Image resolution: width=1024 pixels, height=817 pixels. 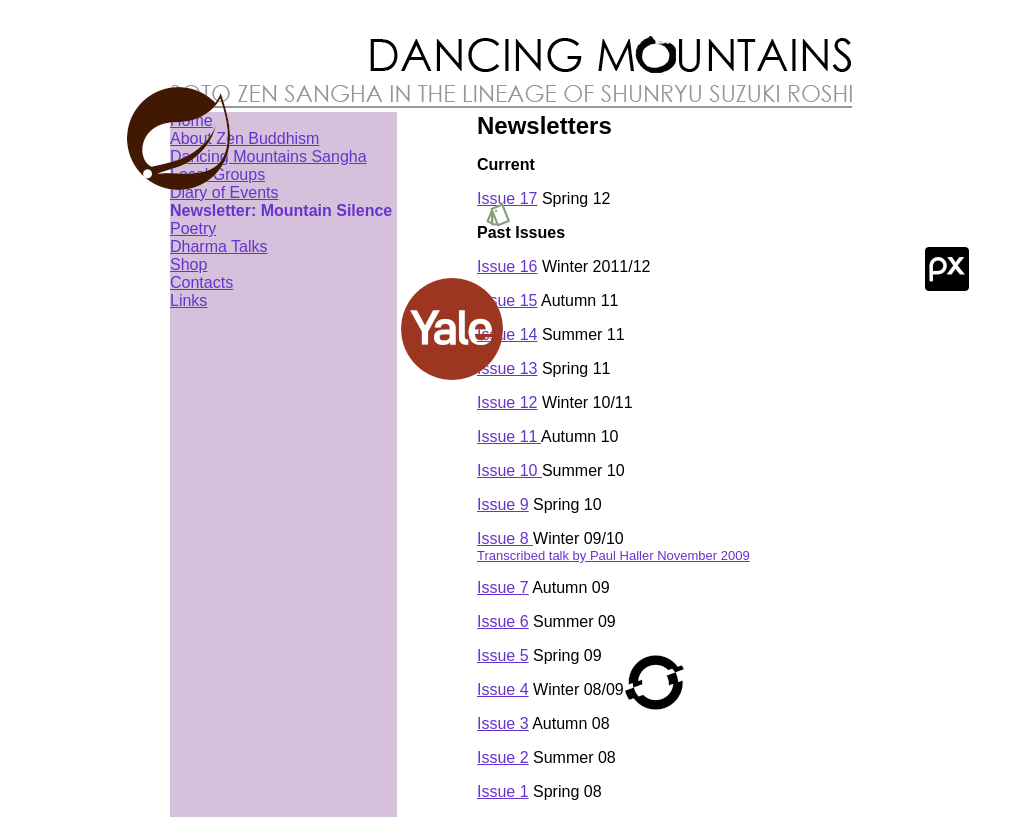 I want to click on open pixabay website or app, so click(x=947, y=269).